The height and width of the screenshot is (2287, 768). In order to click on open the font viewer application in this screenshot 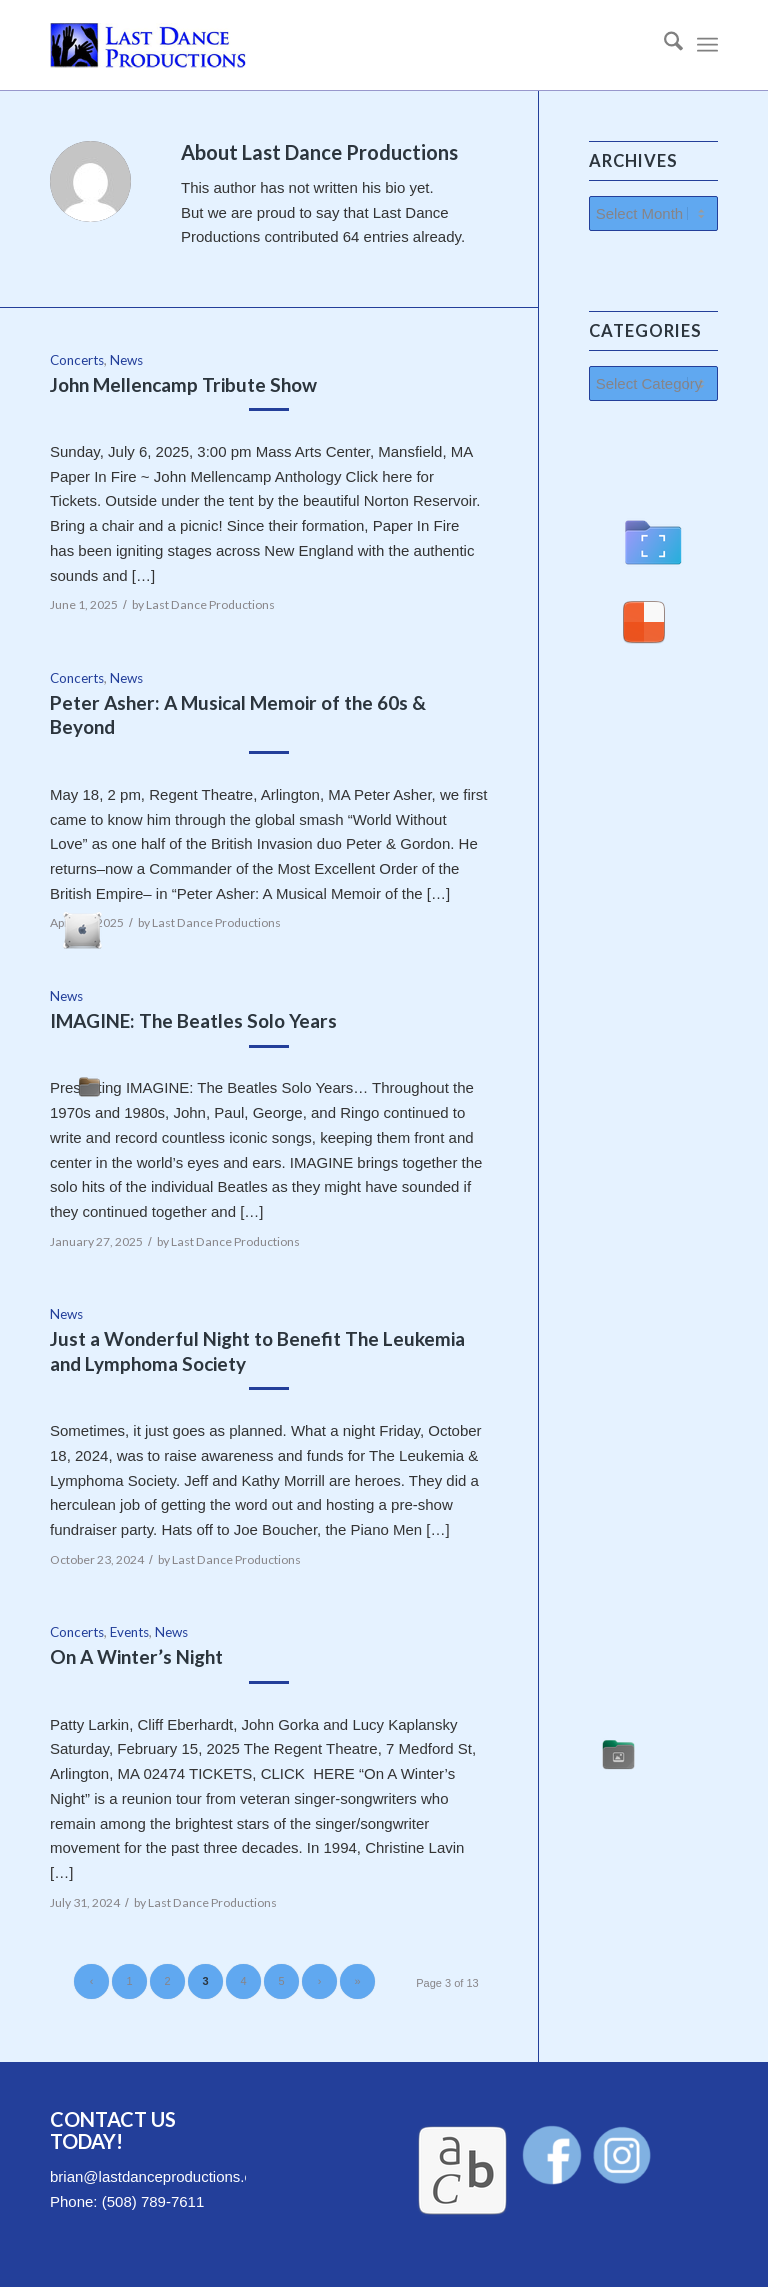, I will do `click(462, 2170)`.